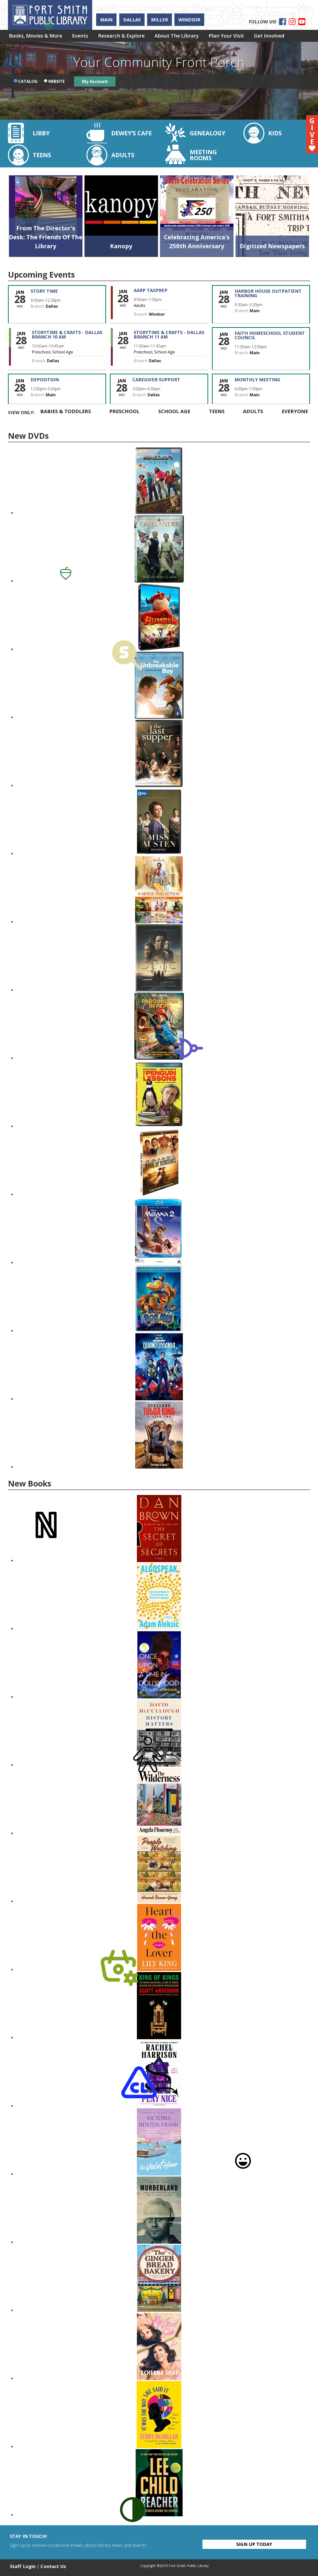  What do you see at coordinates (132, 2510) in the screenshot?
I see `adjust display brightness to 50%` at bounding box center [132, 2510].